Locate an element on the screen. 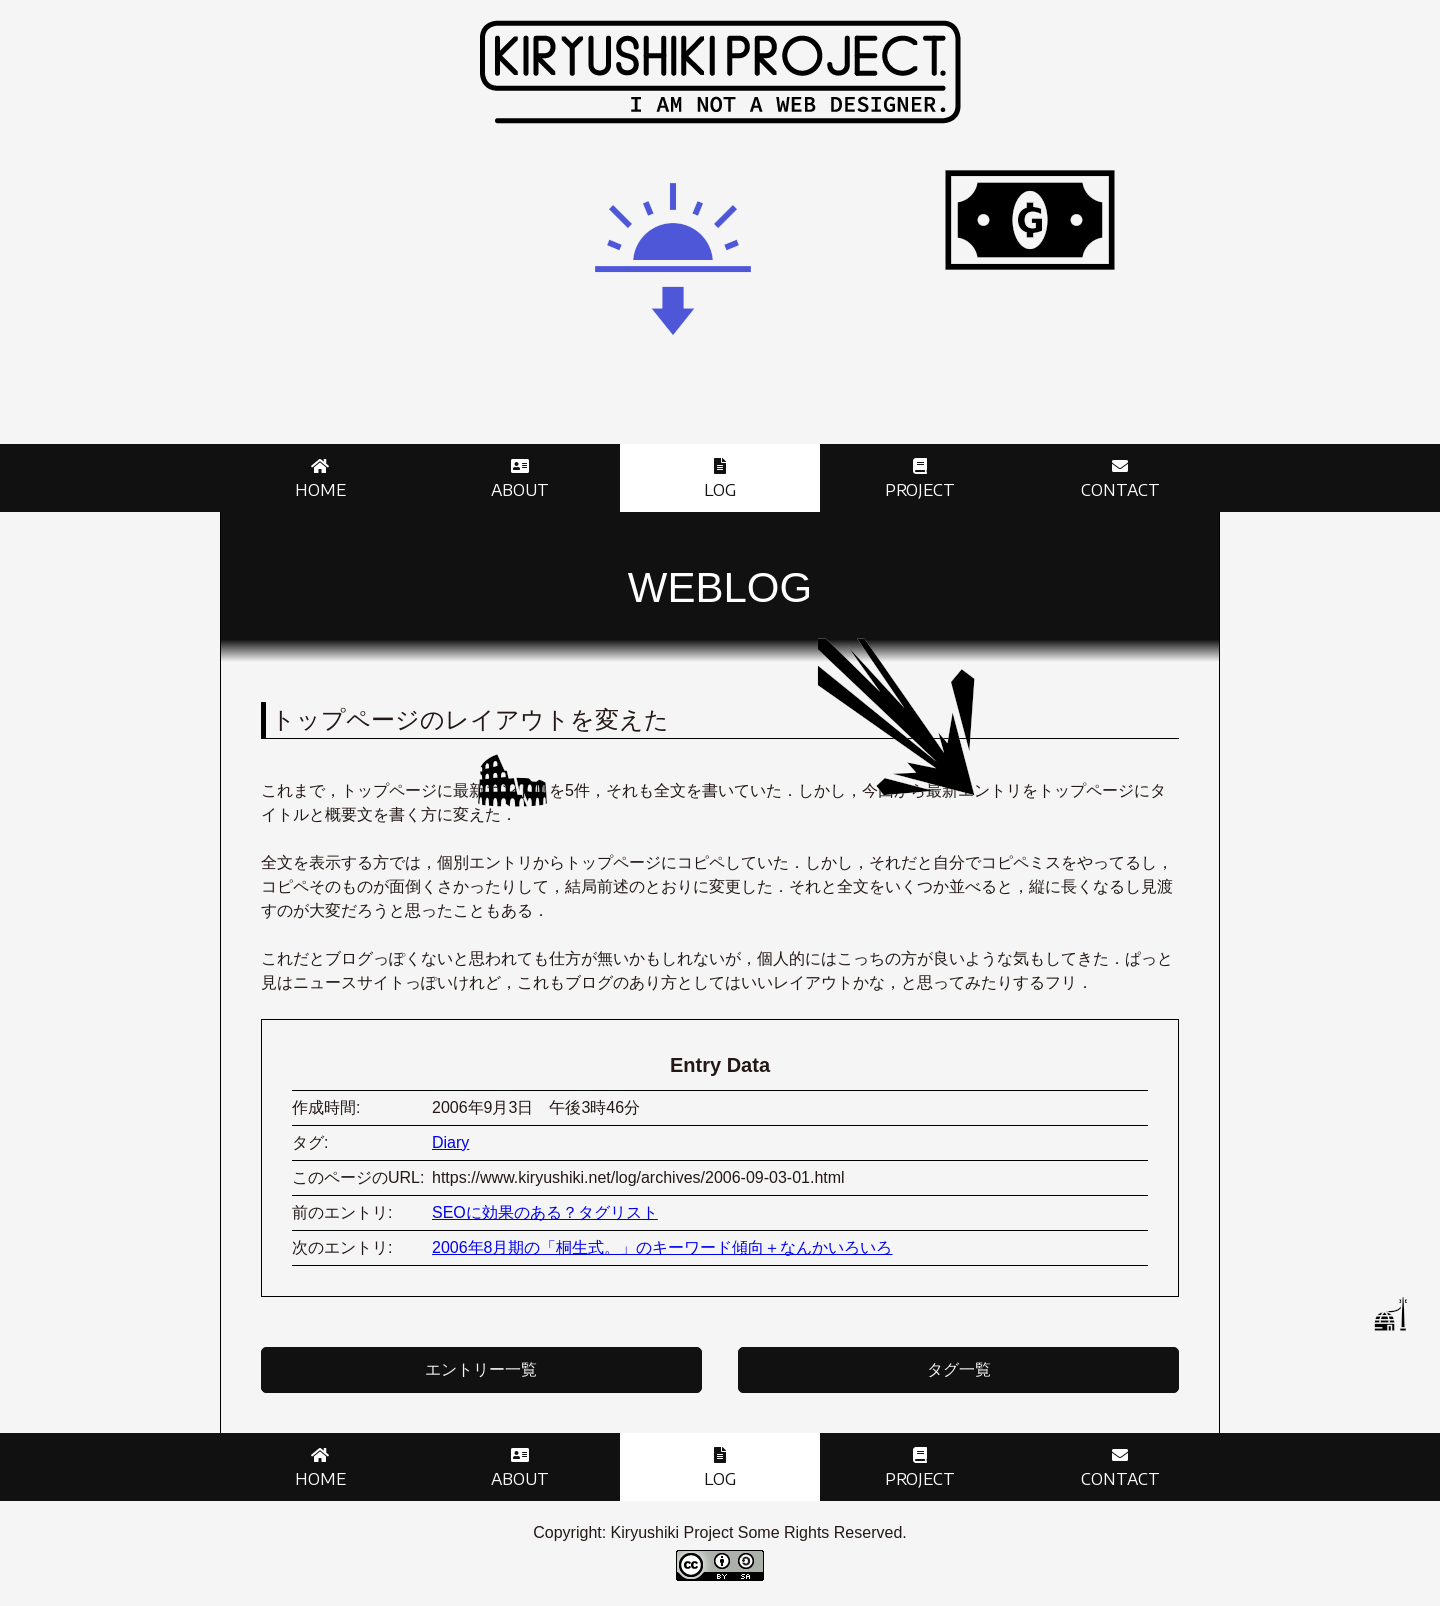 Image resolution: width=1440 pixels, height=1606 pixels. build or place a base structure is located at coordinates (1391, 1313).